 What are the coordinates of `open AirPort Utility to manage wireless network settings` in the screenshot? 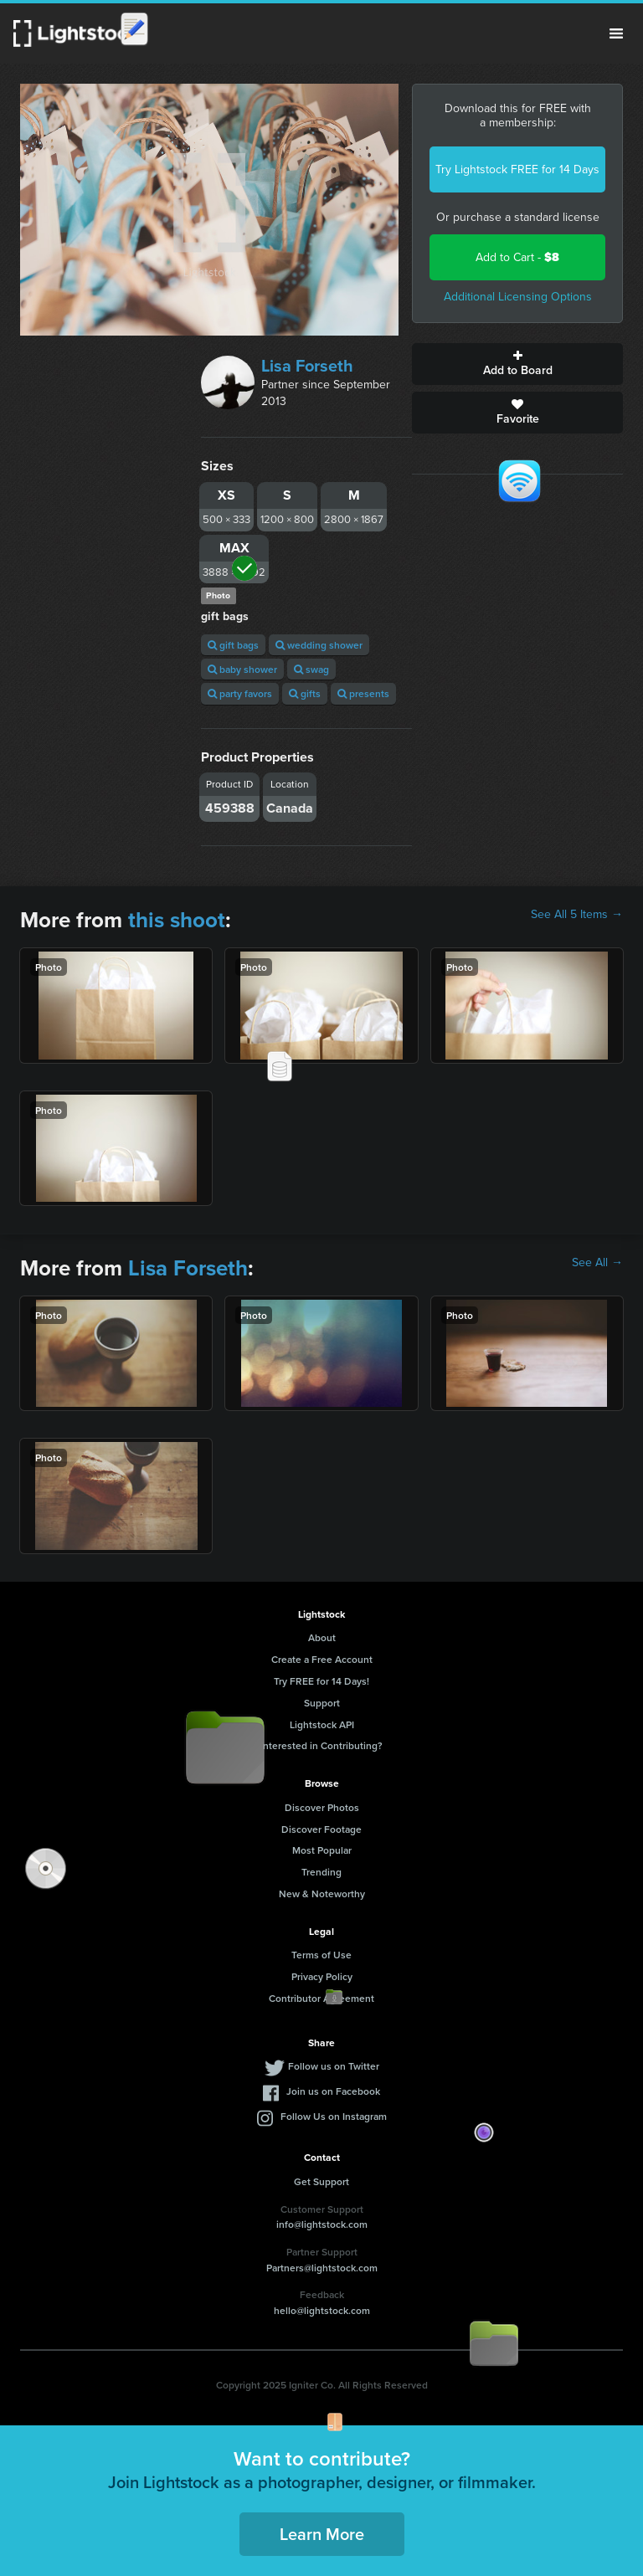 It's located at (519, 480).